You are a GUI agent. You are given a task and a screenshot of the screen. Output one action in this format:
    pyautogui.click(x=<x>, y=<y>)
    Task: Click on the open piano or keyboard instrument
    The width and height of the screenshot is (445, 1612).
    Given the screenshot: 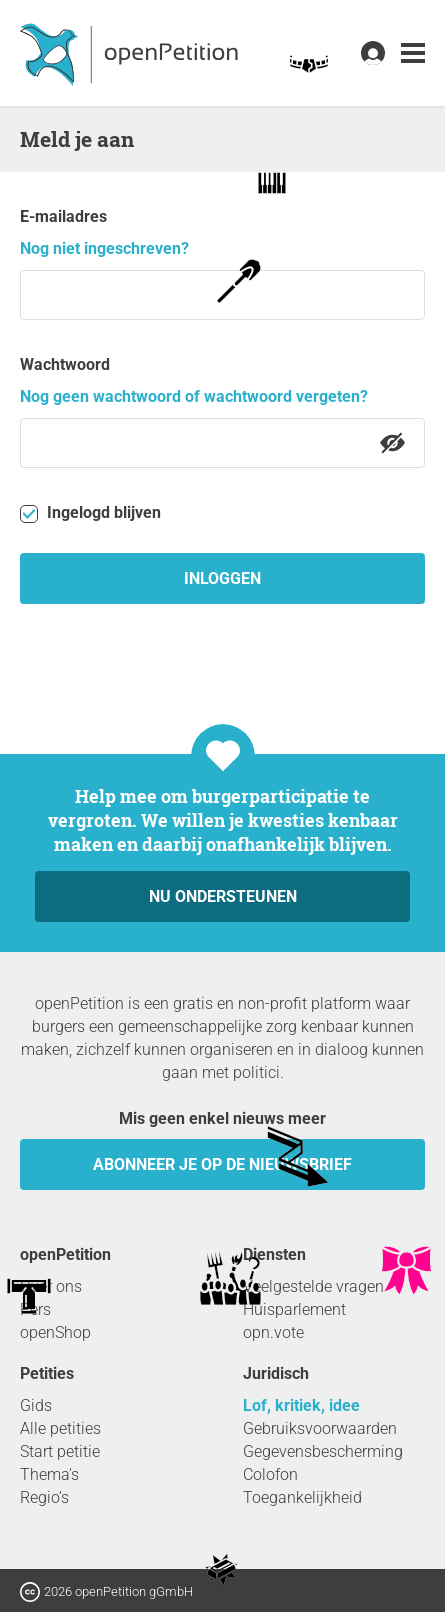 What is the action you would take?
    pyautogui.click(x=272, y=183)
    